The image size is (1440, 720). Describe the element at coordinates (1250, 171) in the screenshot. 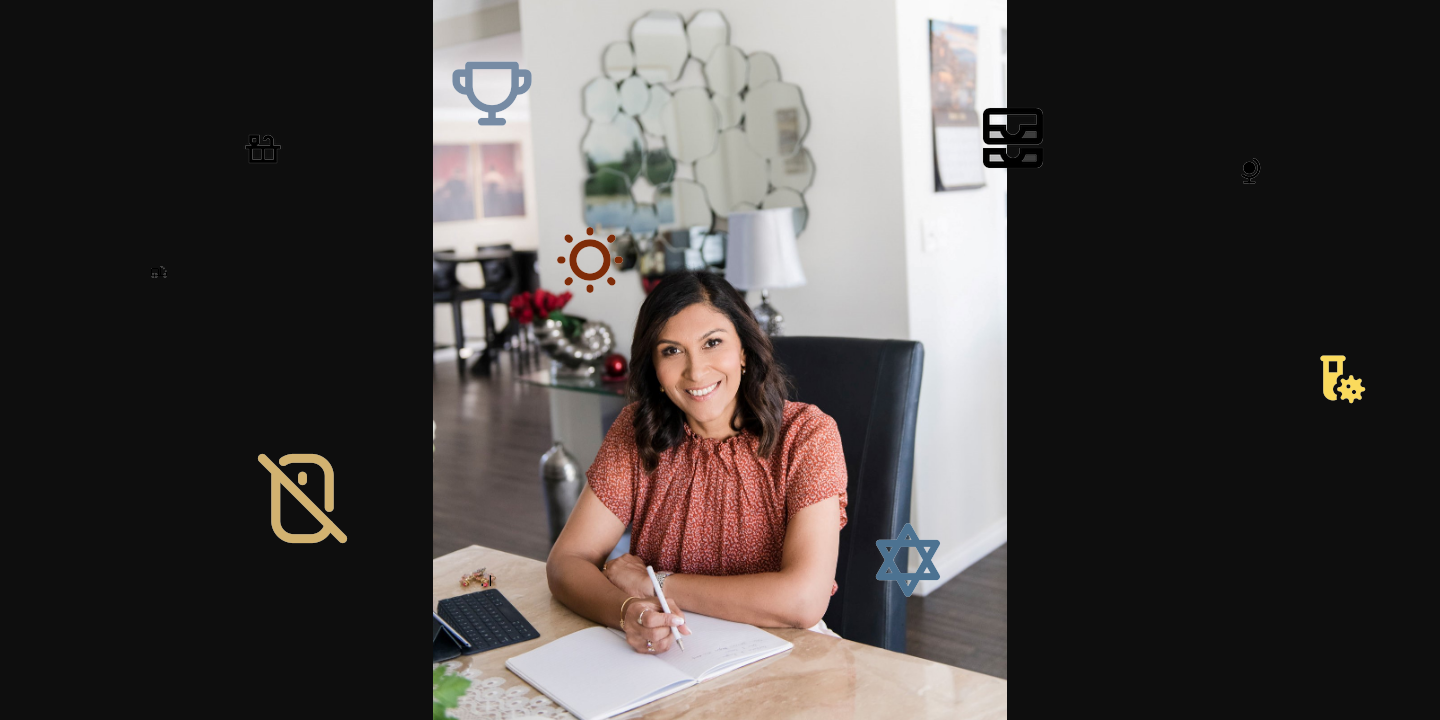

I see `switch to global or worldwide view` at that location.